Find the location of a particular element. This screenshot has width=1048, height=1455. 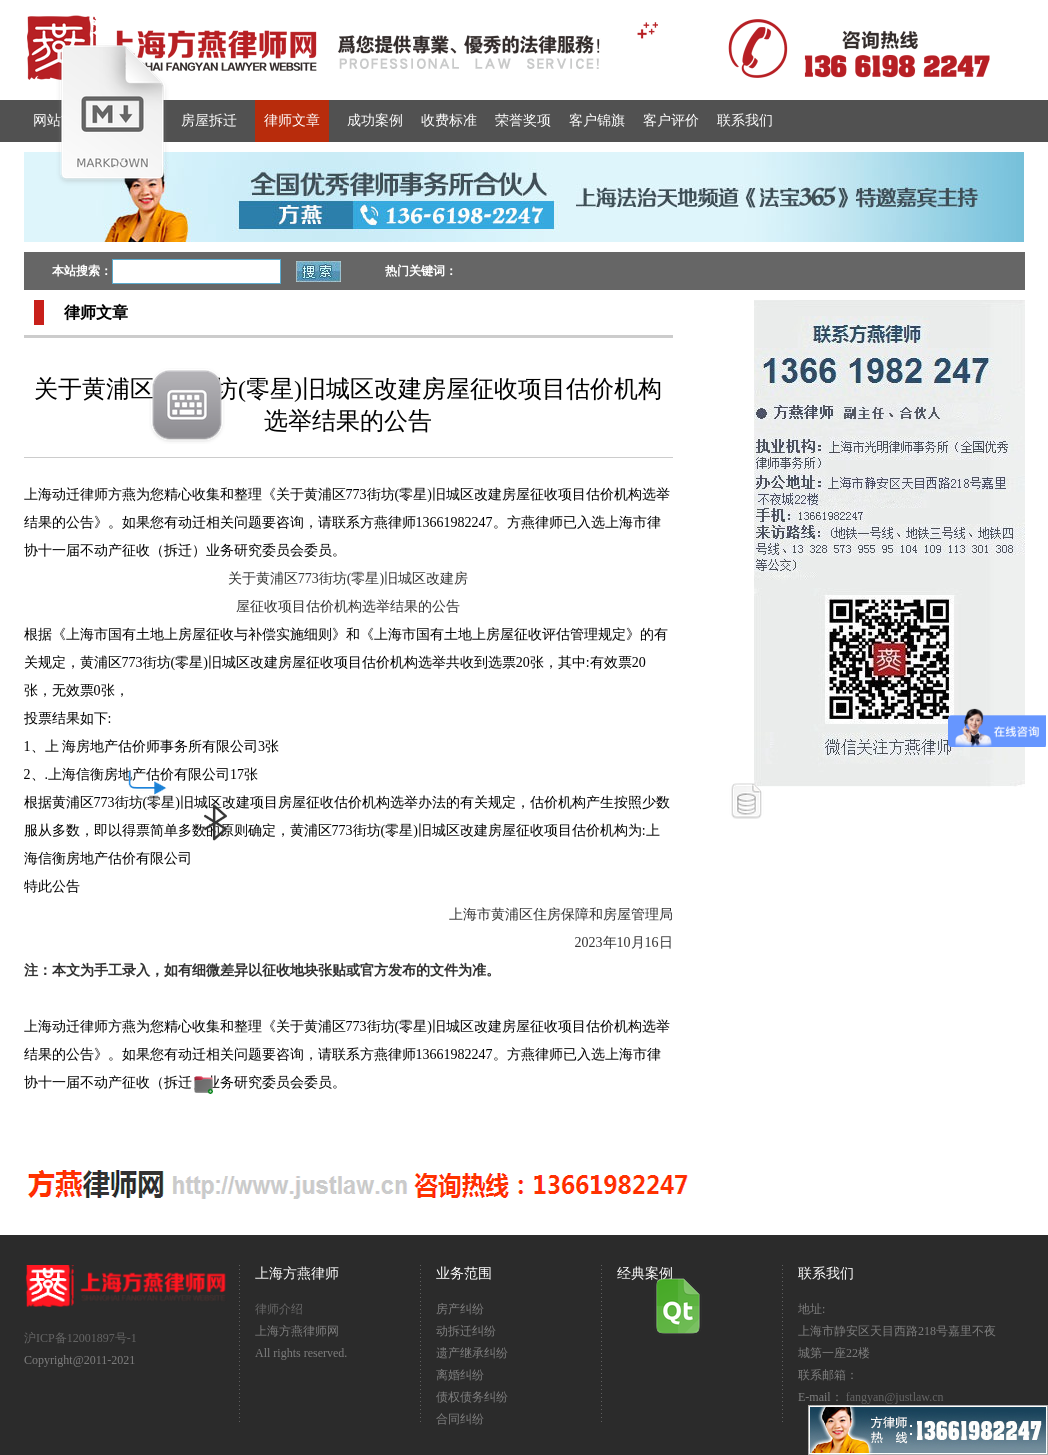

forward an email message is located at coordinates (148, 780).